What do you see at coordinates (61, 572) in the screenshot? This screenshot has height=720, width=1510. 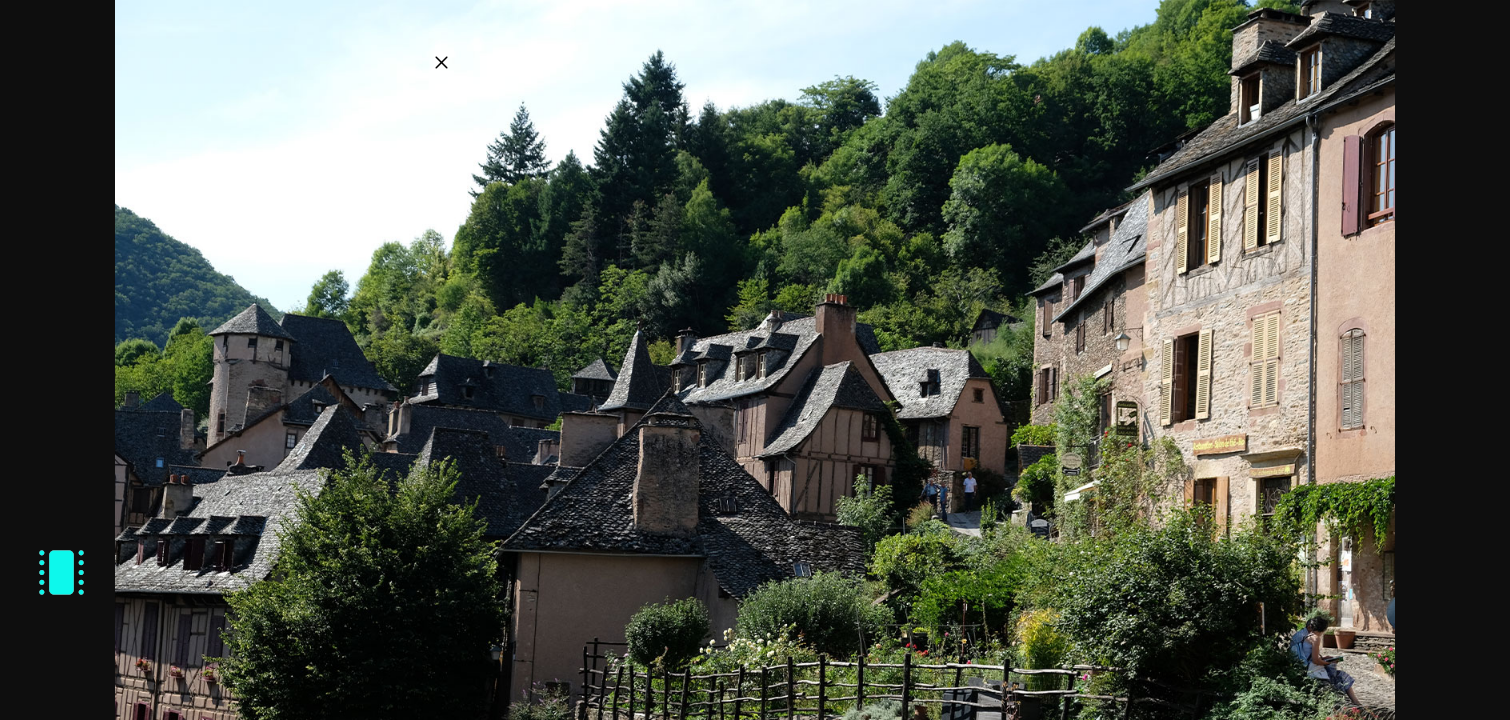 I see `view container or package contents` at bounding box center [61, 572].